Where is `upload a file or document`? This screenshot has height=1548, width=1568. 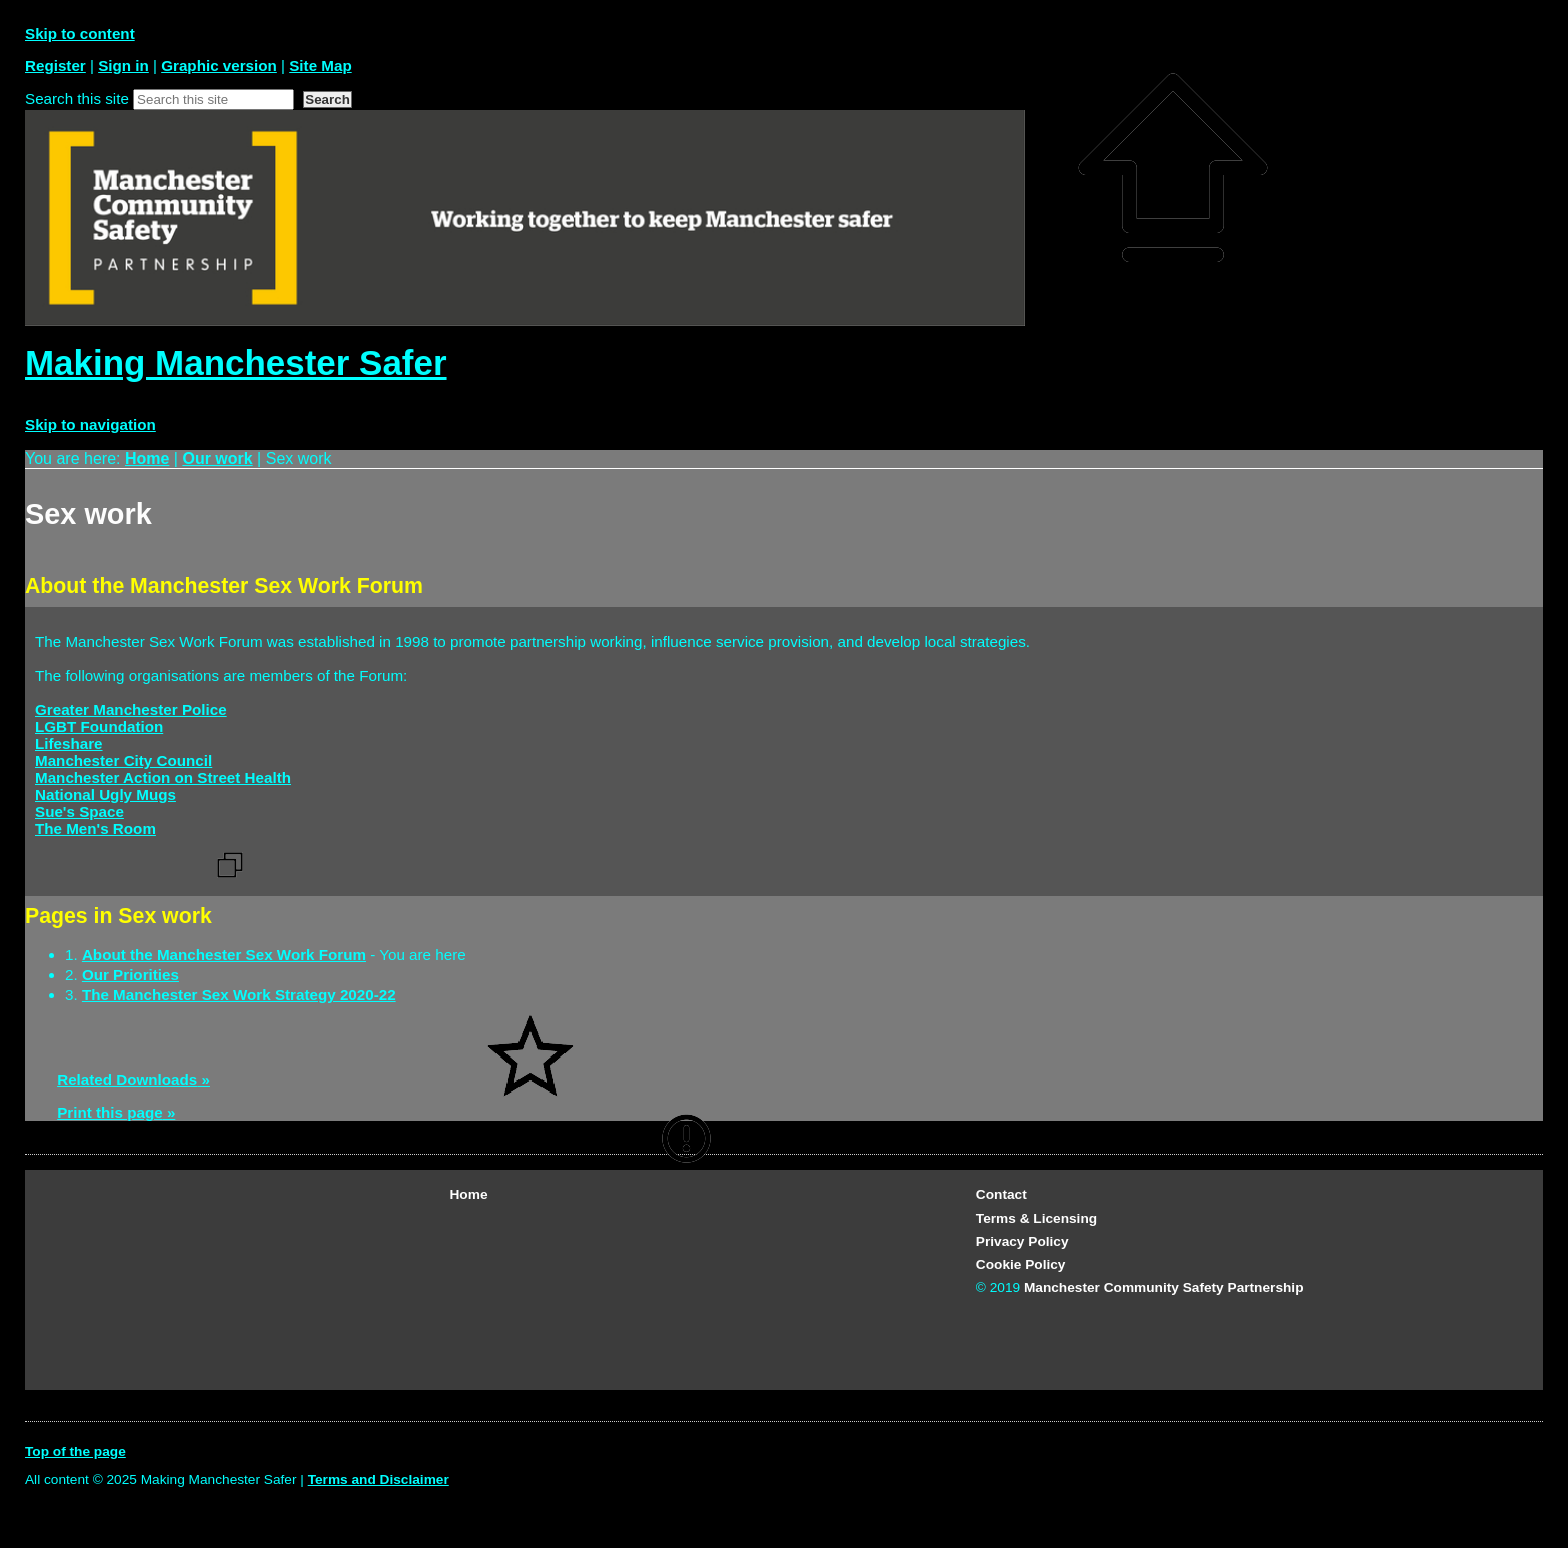 upload a file or document is located at coordinates (1173, 175).